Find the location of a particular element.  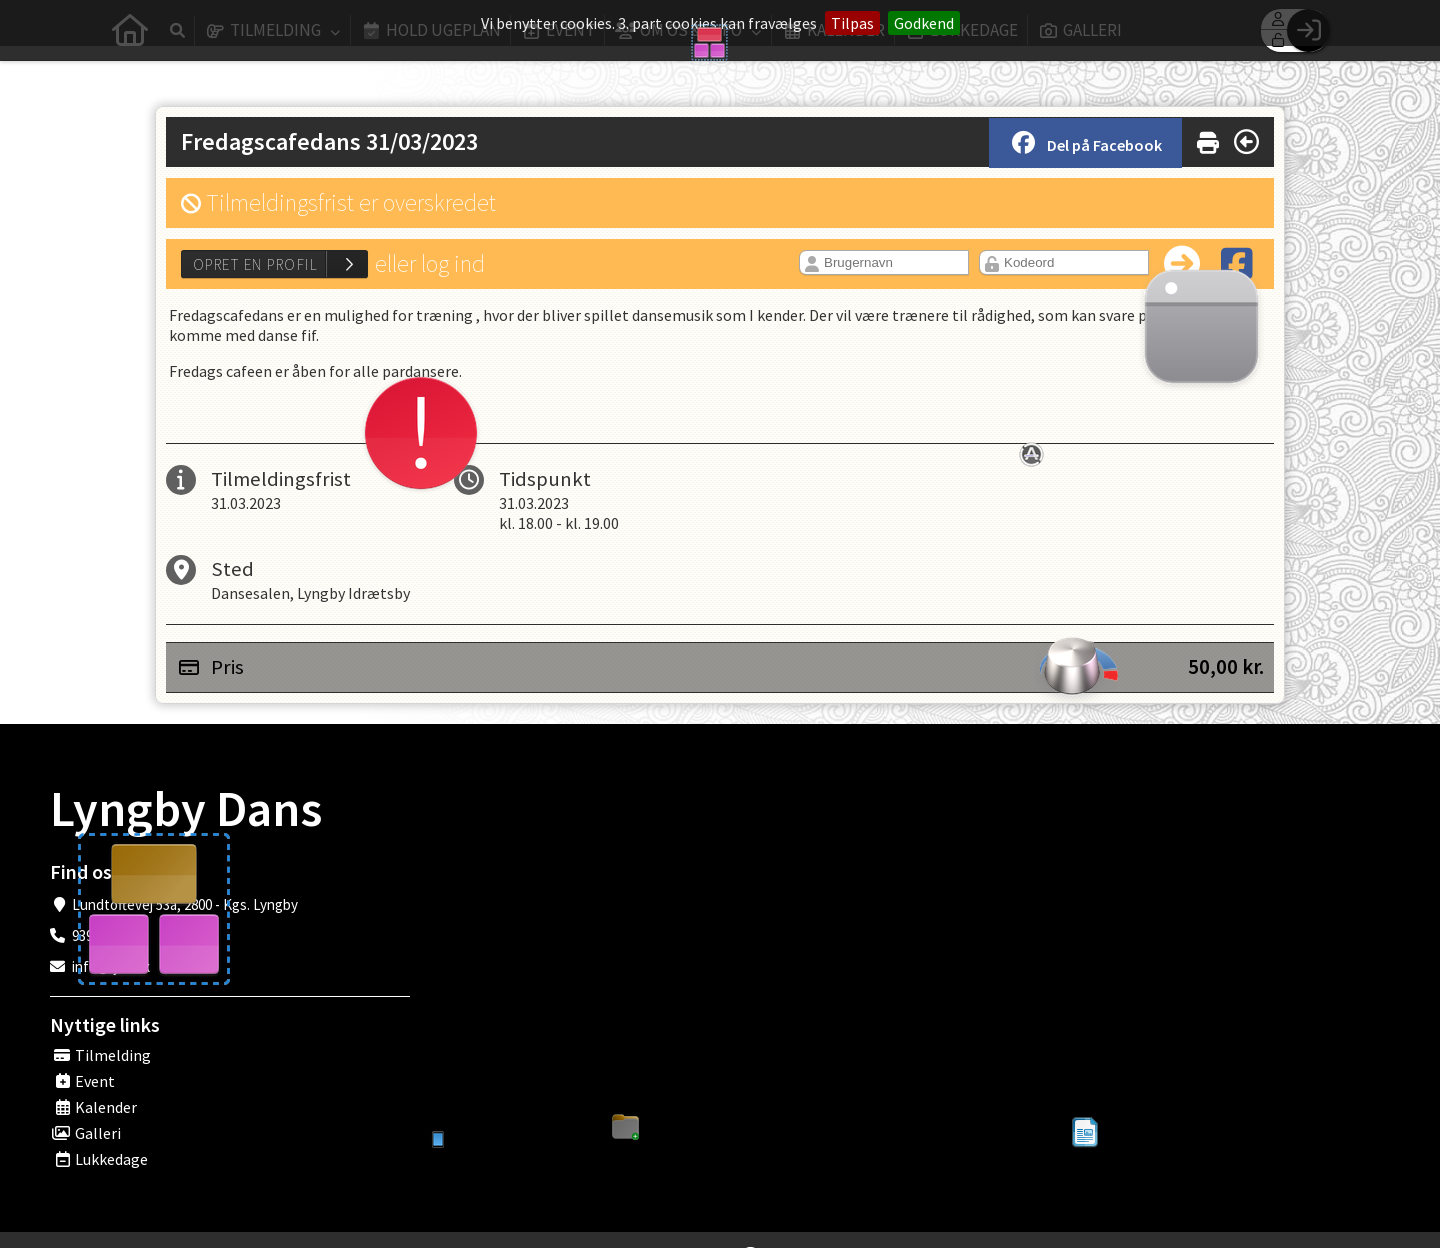

indicates a connected iPad mini device is located at coordinates (438, 1138).